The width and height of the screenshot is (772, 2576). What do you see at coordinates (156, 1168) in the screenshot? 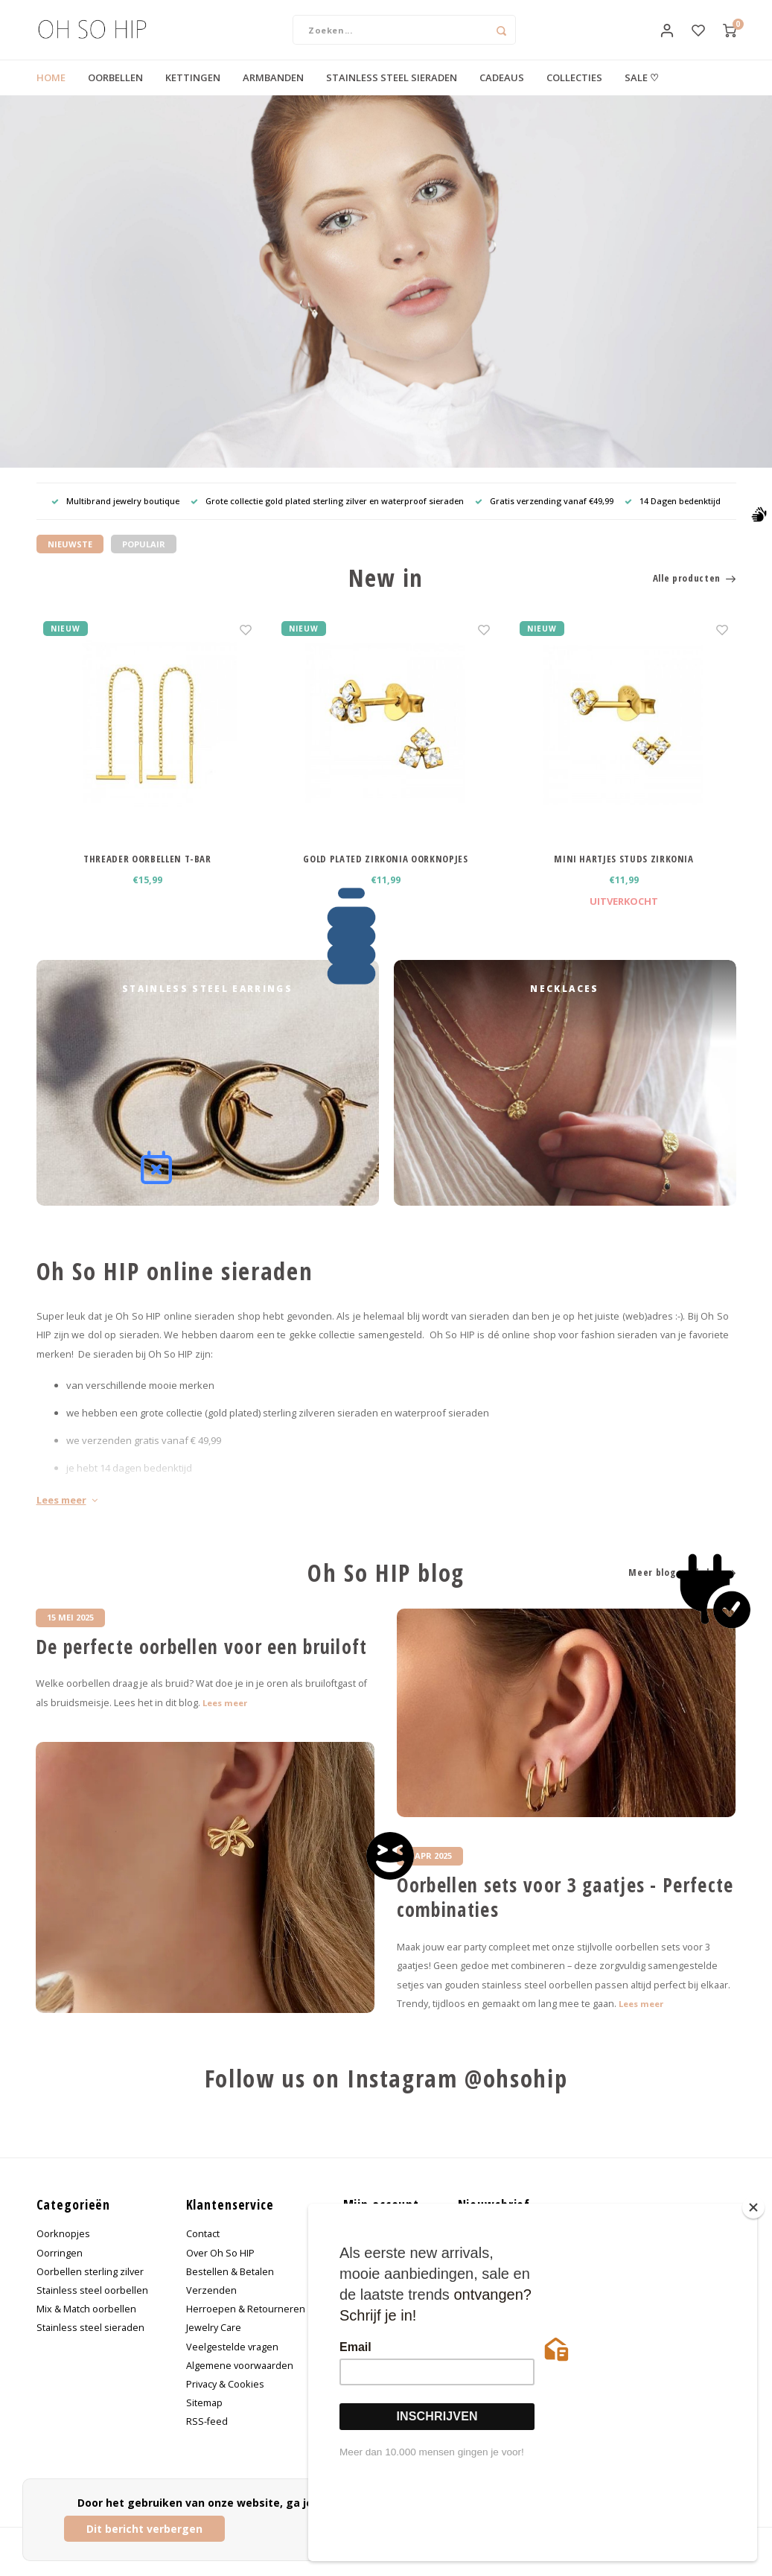
I see `cancel or remove a scheduled event` at bounding box center [156, 1168].